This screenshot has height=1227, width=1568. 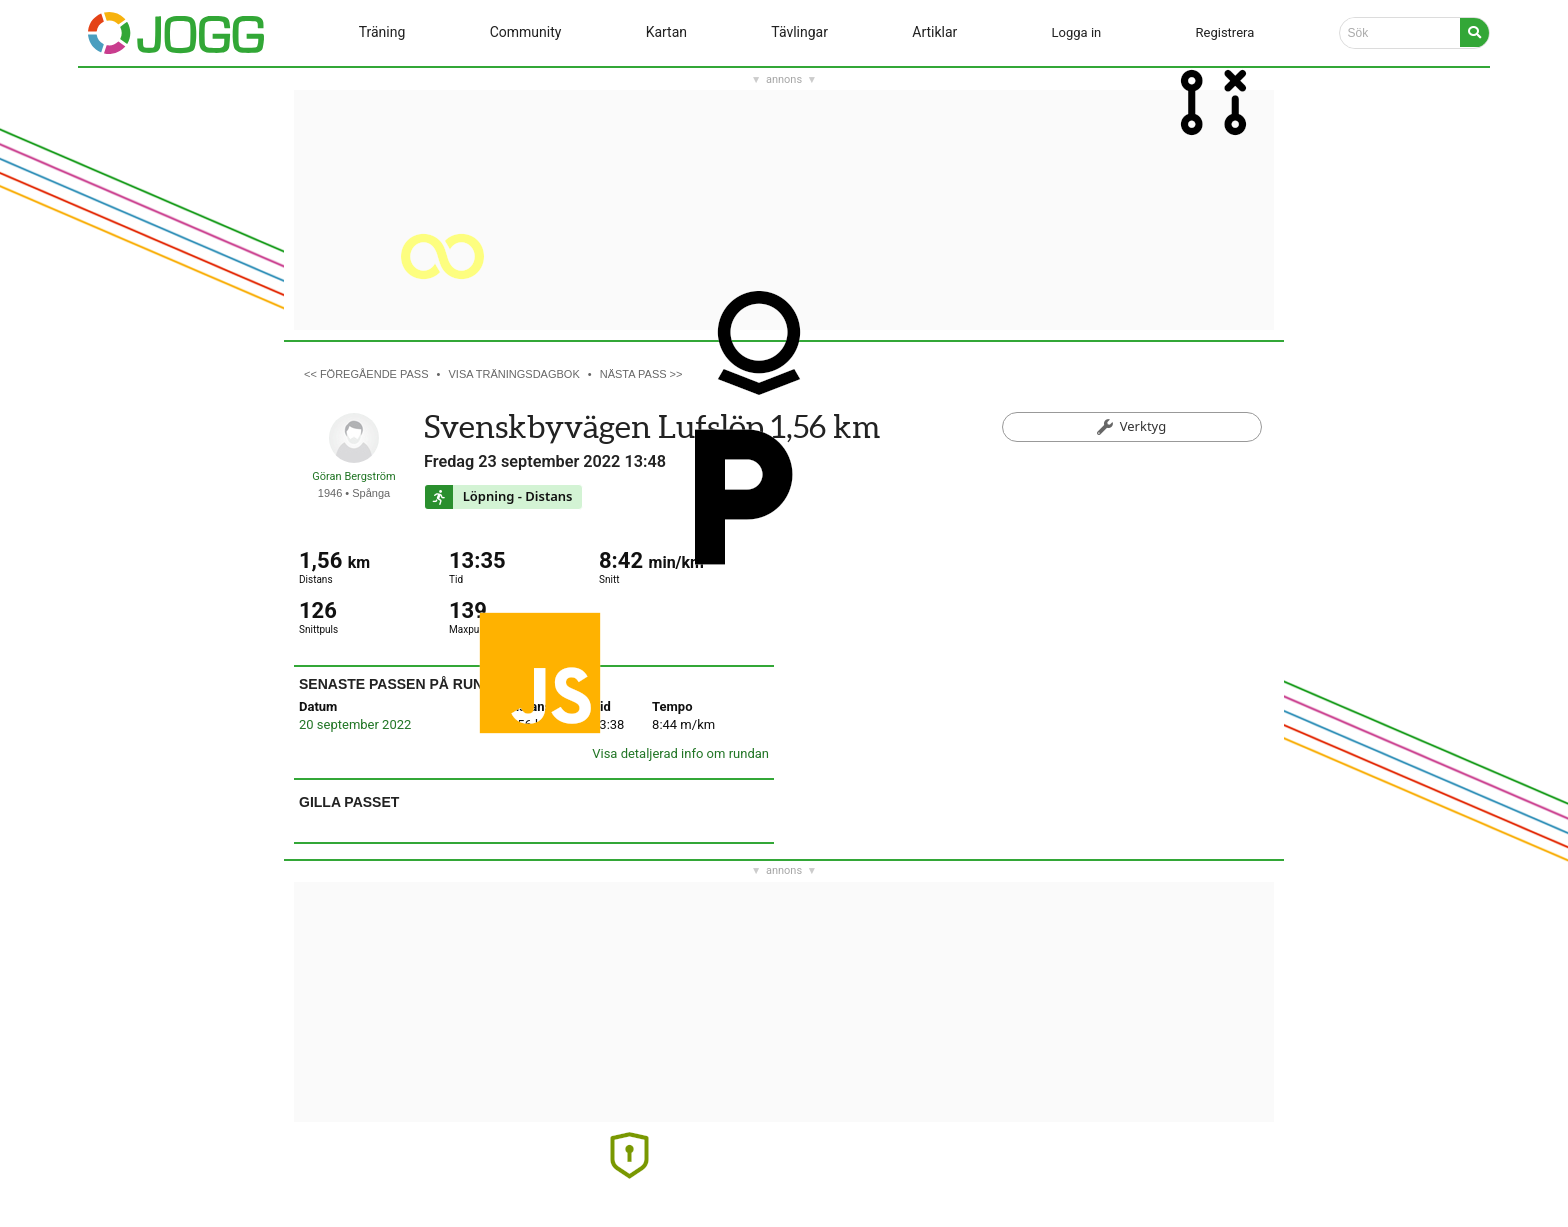 What do you see at coordinates (740, 497) in the screenshot?
I see `indicates a parking area or facility` at bounding box center [740, 497].